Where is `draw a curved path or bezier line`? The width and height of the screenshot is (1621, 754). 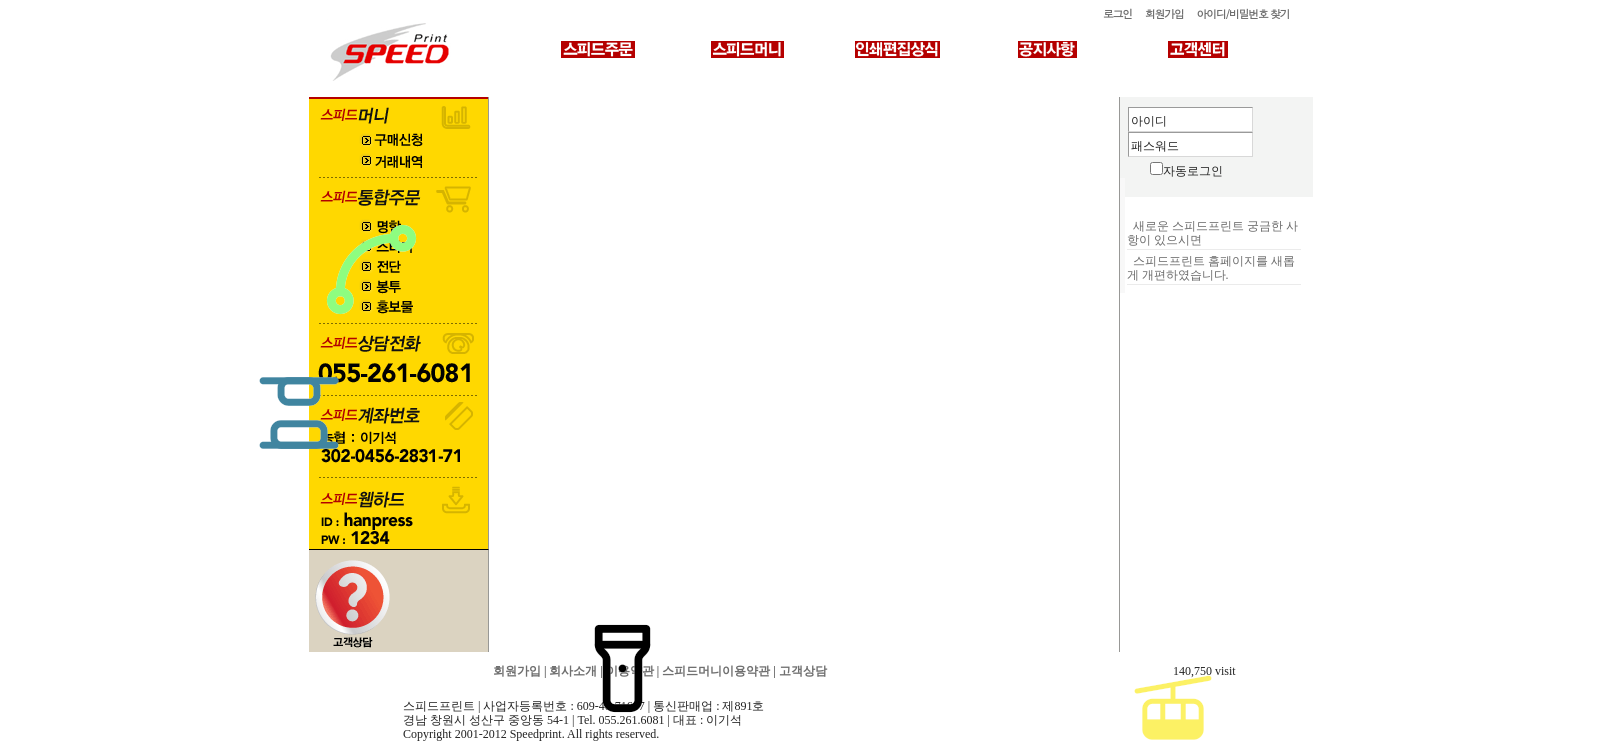
draw a curved path or bezier line is located at coordinates (371, 269).